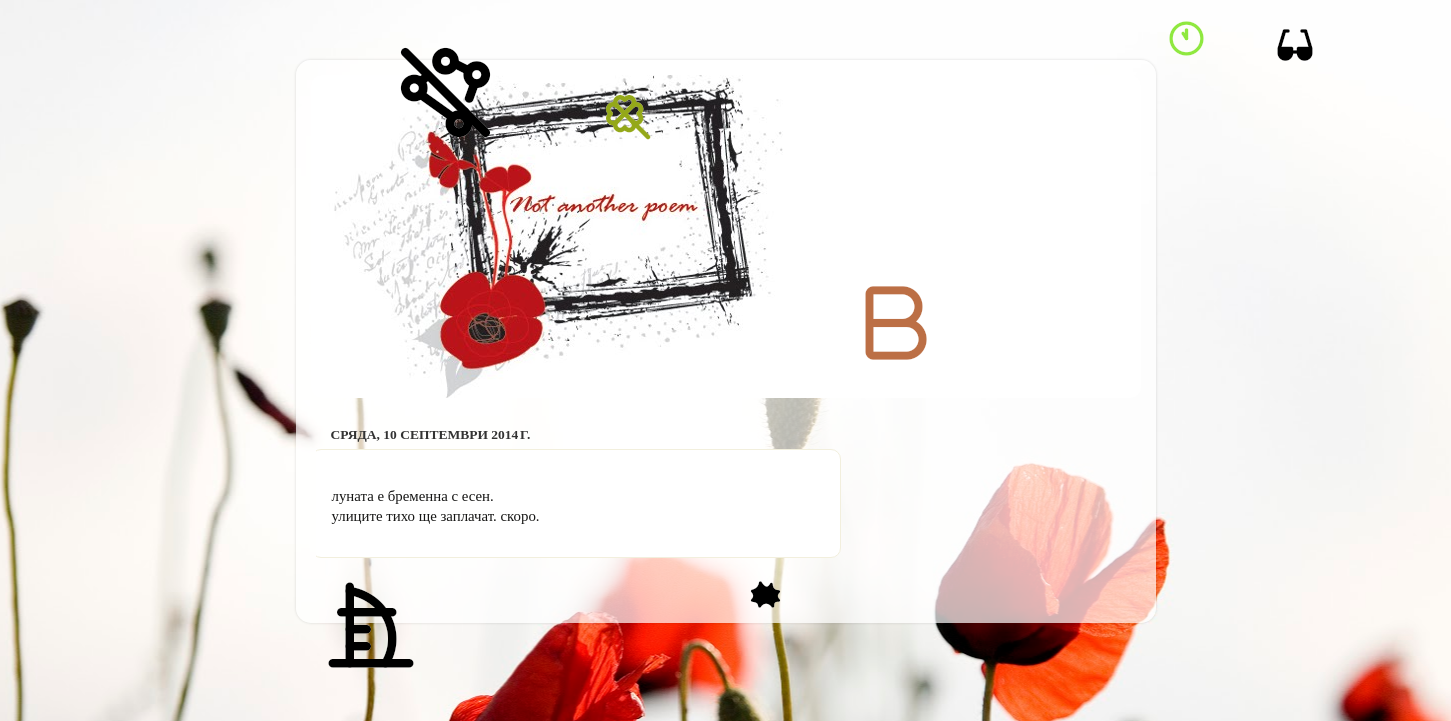  I want to click on disable polygon drawing tool, so click(445, 92).